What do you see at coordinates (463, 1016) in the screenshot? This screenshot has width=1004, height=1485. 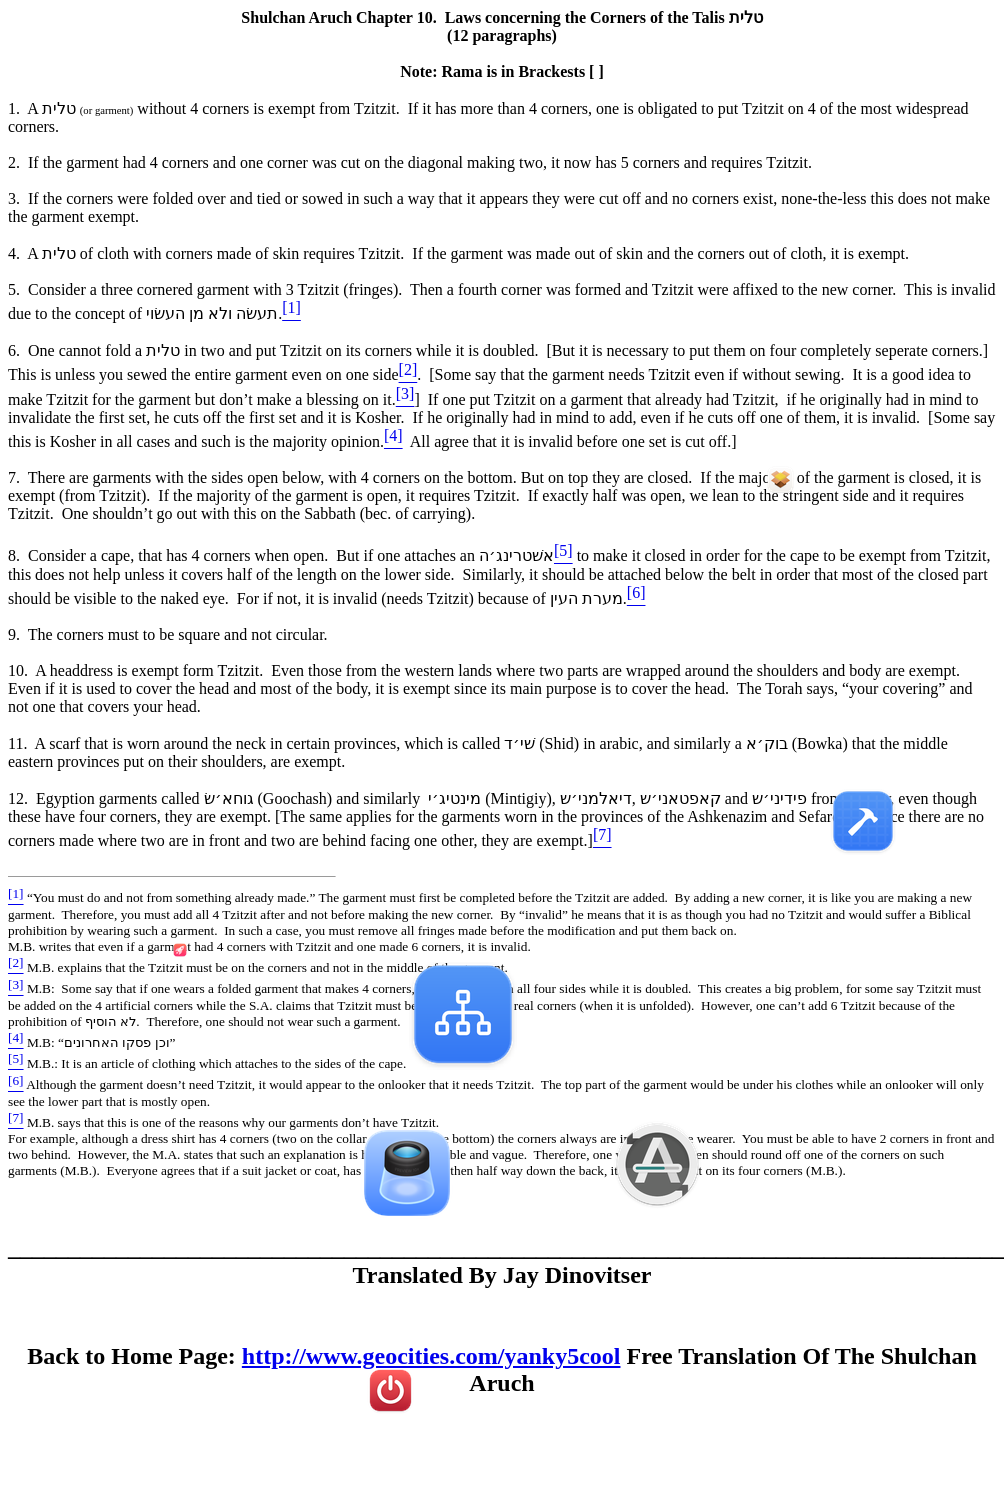 I see `access network connection settings` at bounding box center [463, 1016].